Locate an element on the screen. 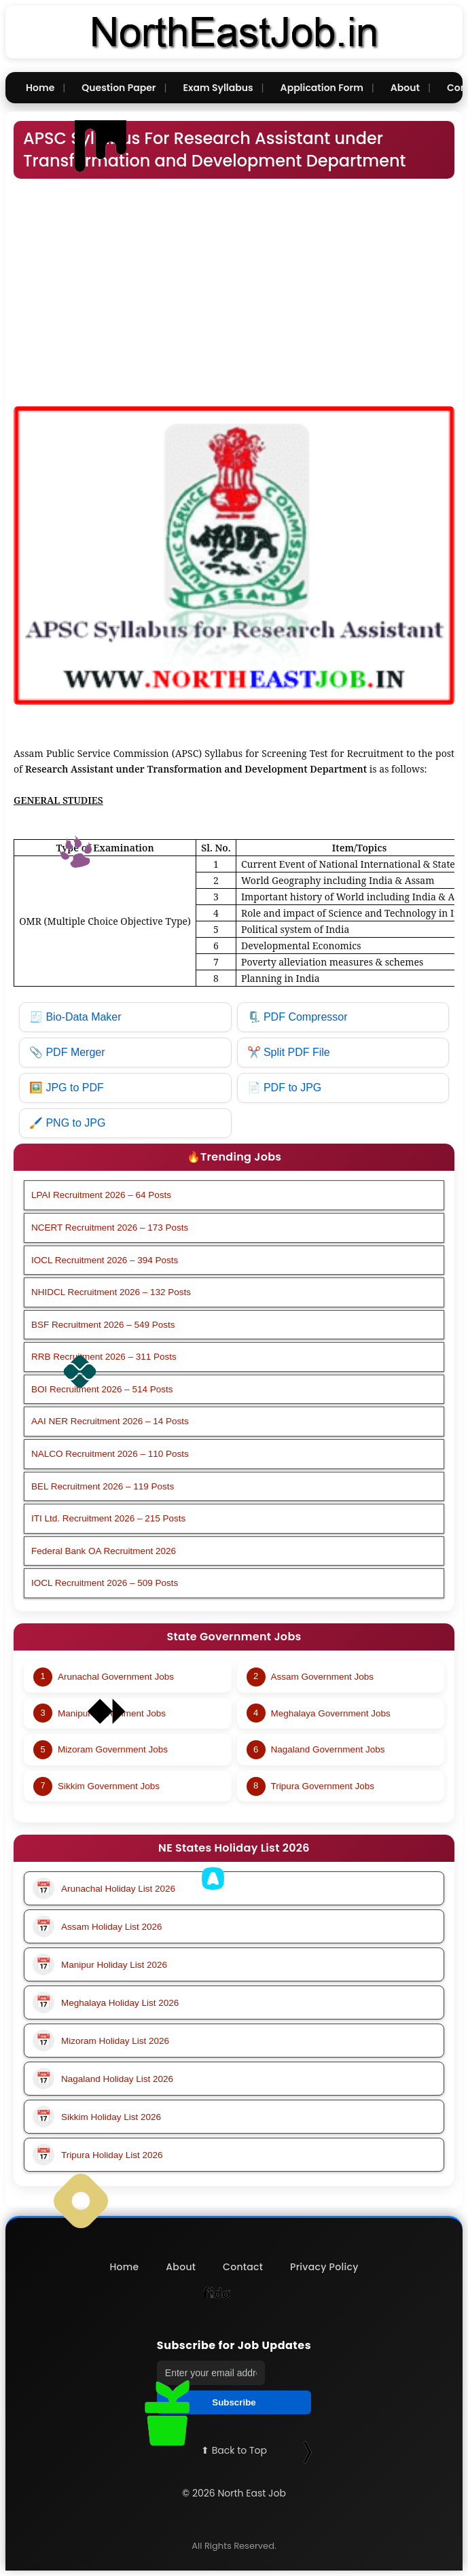 This screenshot has height=2576, width=468. fido alliance logo indicating passwordless authentication support is located at coordinates (217, 2293).